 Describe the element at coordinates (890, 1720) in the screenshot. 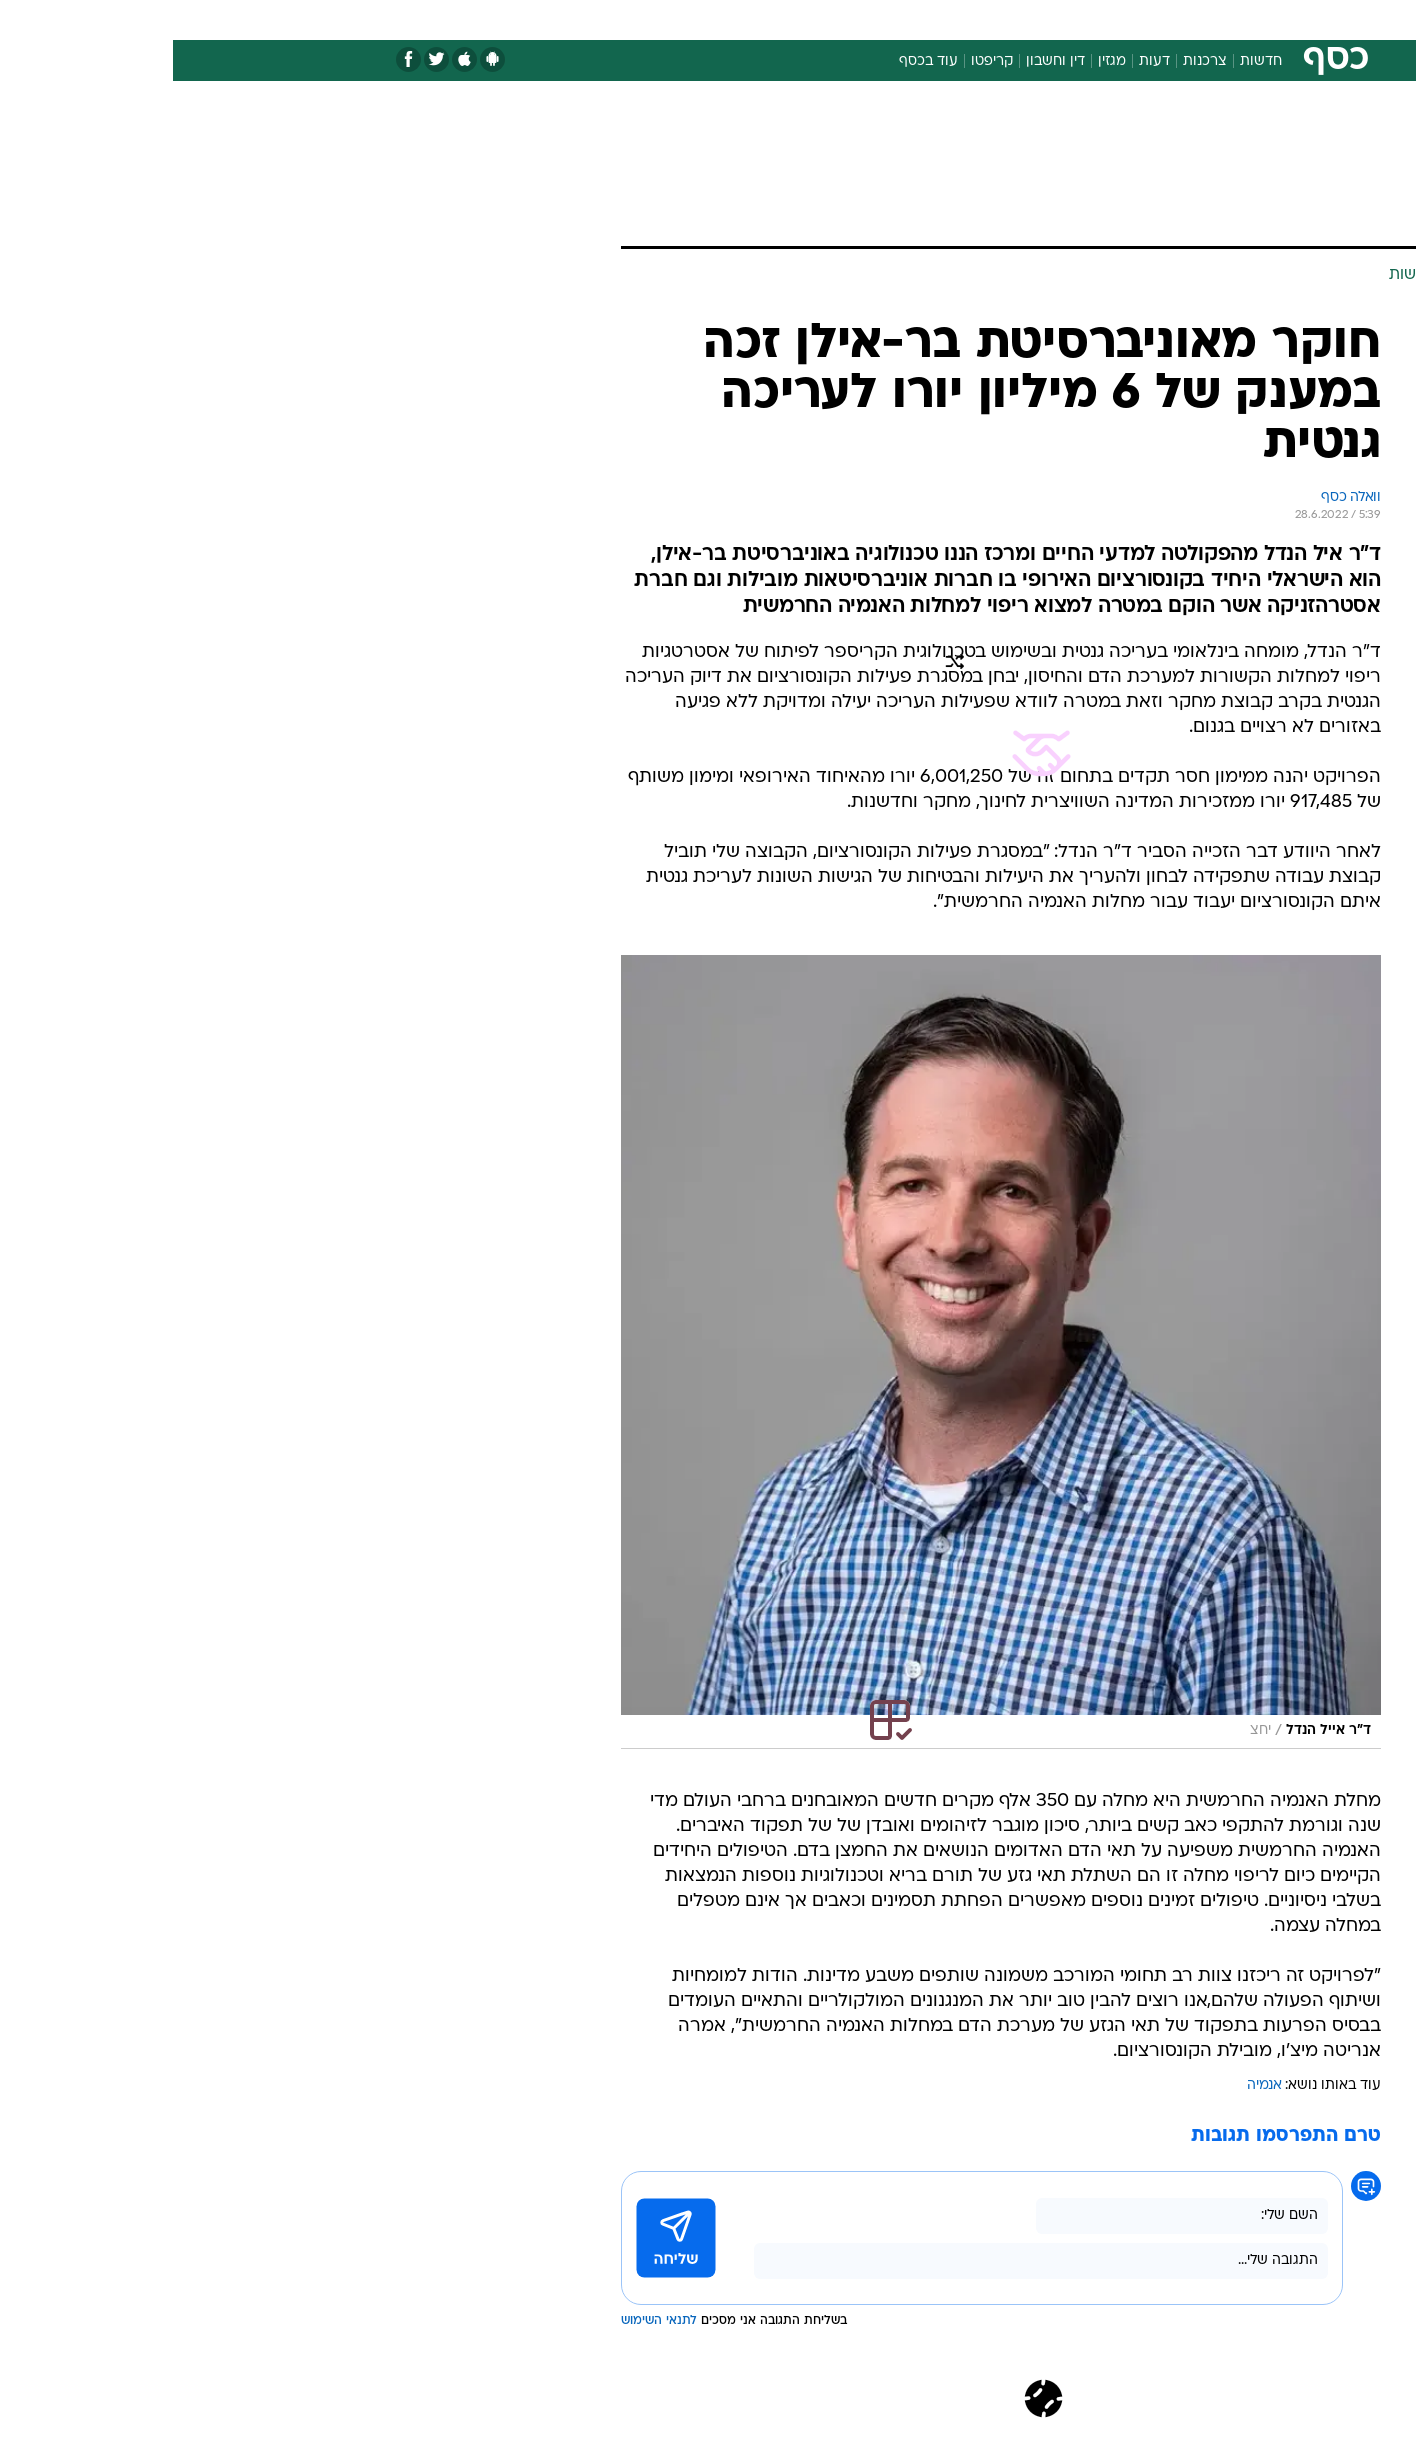

I see `indicates all items in a grid view are selected` at that location.